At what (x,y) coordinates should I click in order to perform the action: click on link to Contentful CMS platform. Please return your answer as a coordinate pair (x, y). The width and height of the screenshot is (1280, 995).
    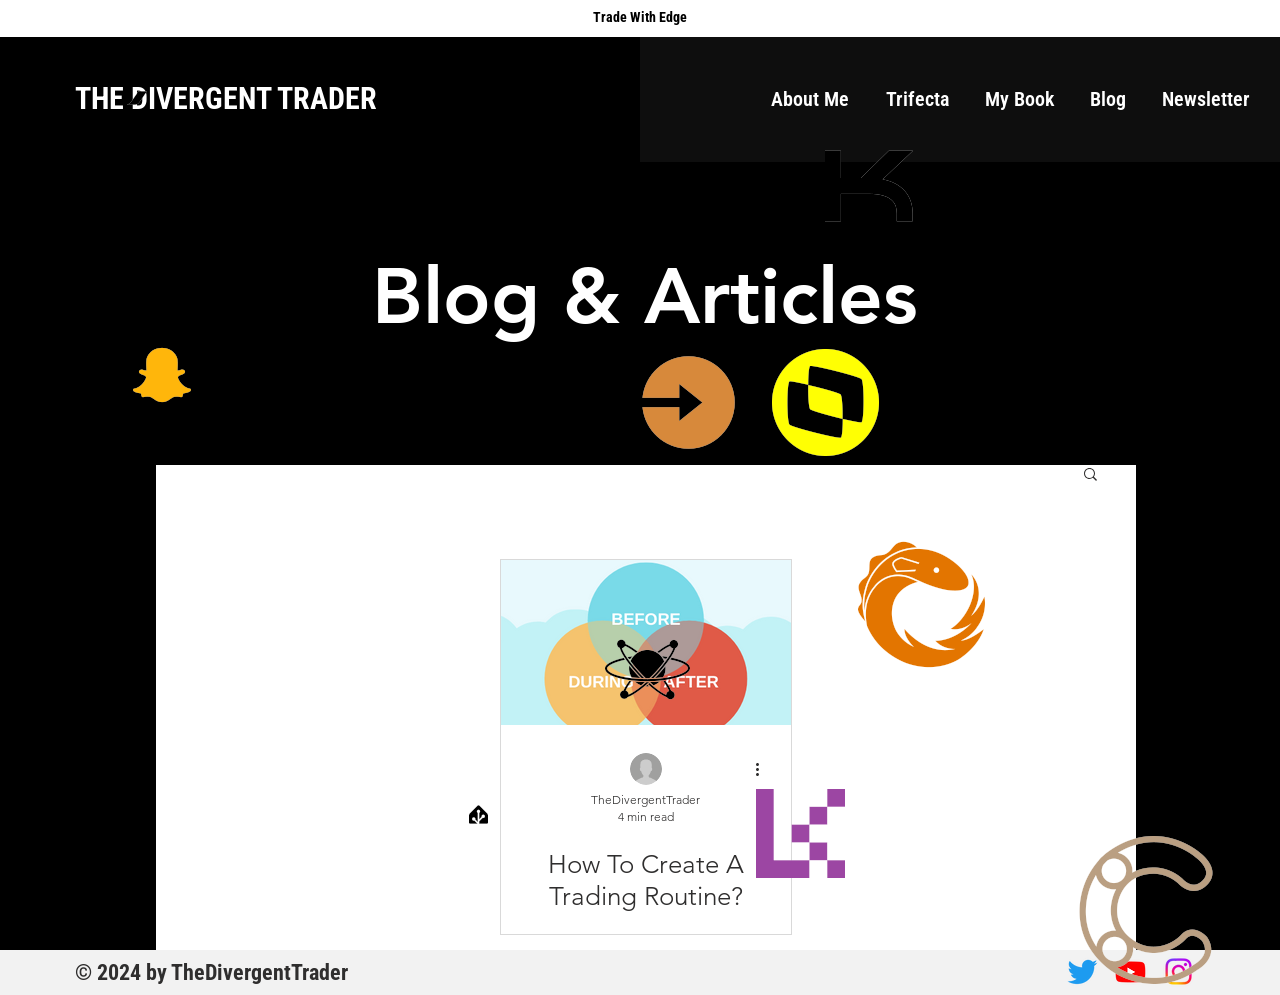
    Looking at the image, I should click on (1146, 910).